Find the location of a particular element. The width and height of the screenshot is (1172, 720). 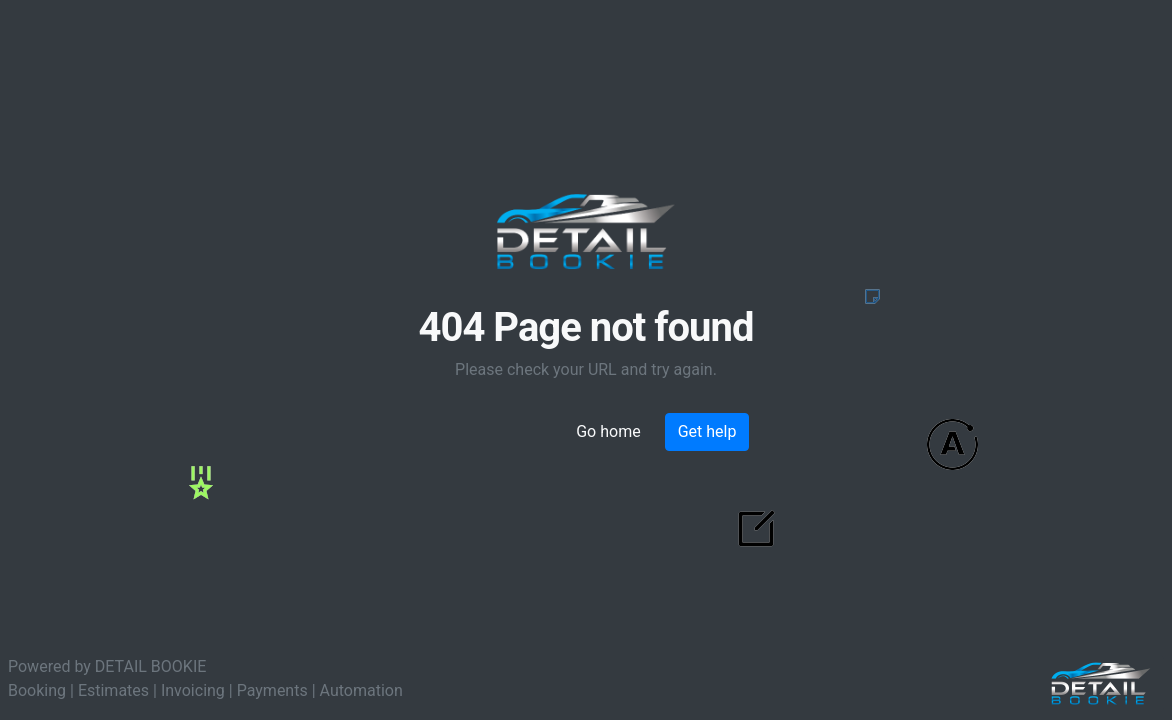

view achievements or awards is located at coordinates (201, 482).